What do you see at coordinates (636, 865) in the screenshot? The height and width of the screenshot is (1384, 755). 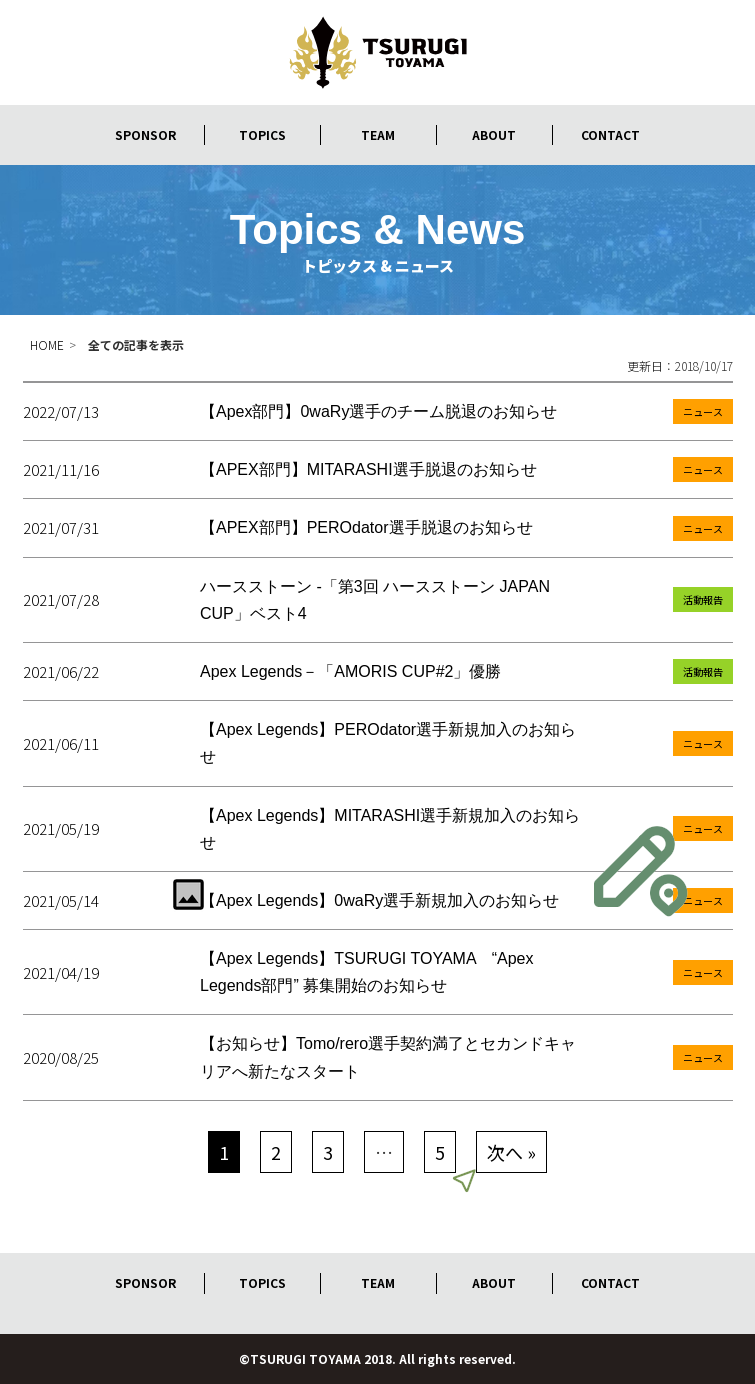 I see `pin or save an edited note` at bounding box center [636, 865].